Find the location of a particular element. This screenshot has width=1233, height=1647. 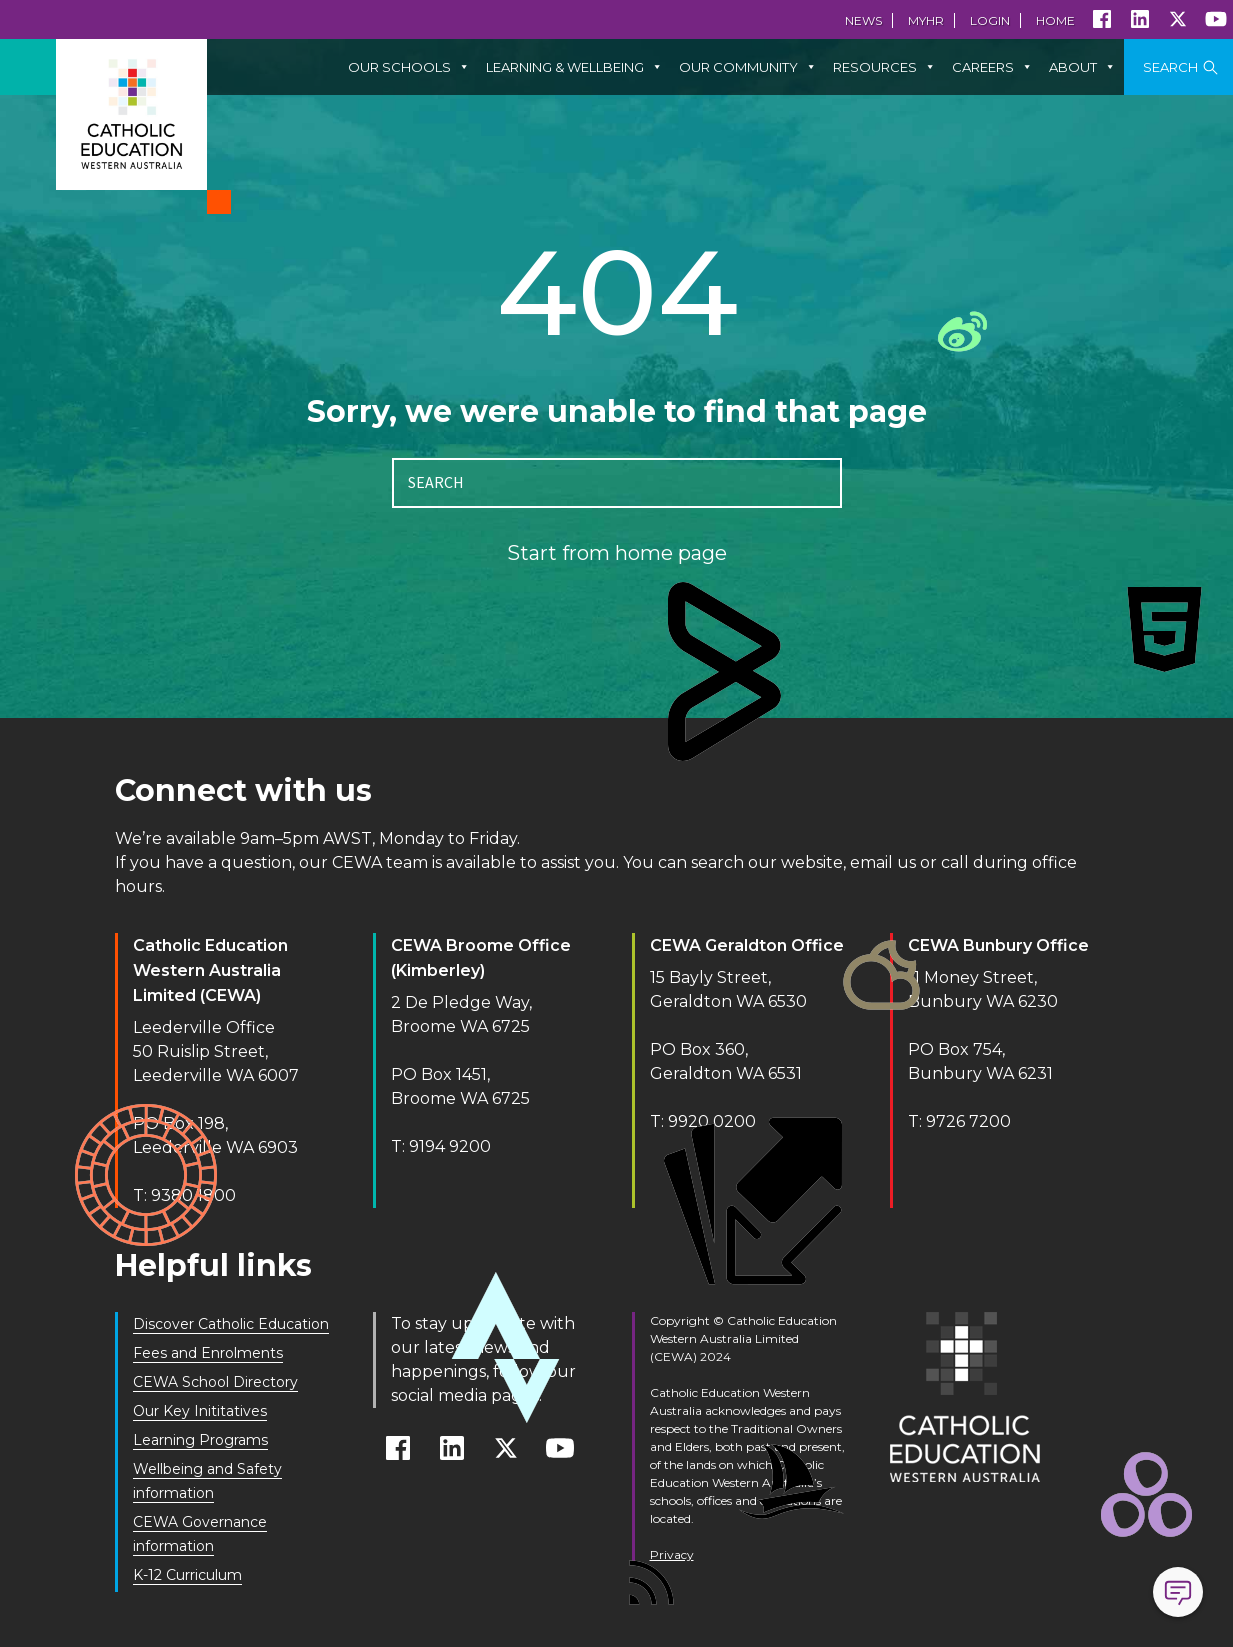

open phpMyAdmin database management tool is located at coordinates (791, 1481).